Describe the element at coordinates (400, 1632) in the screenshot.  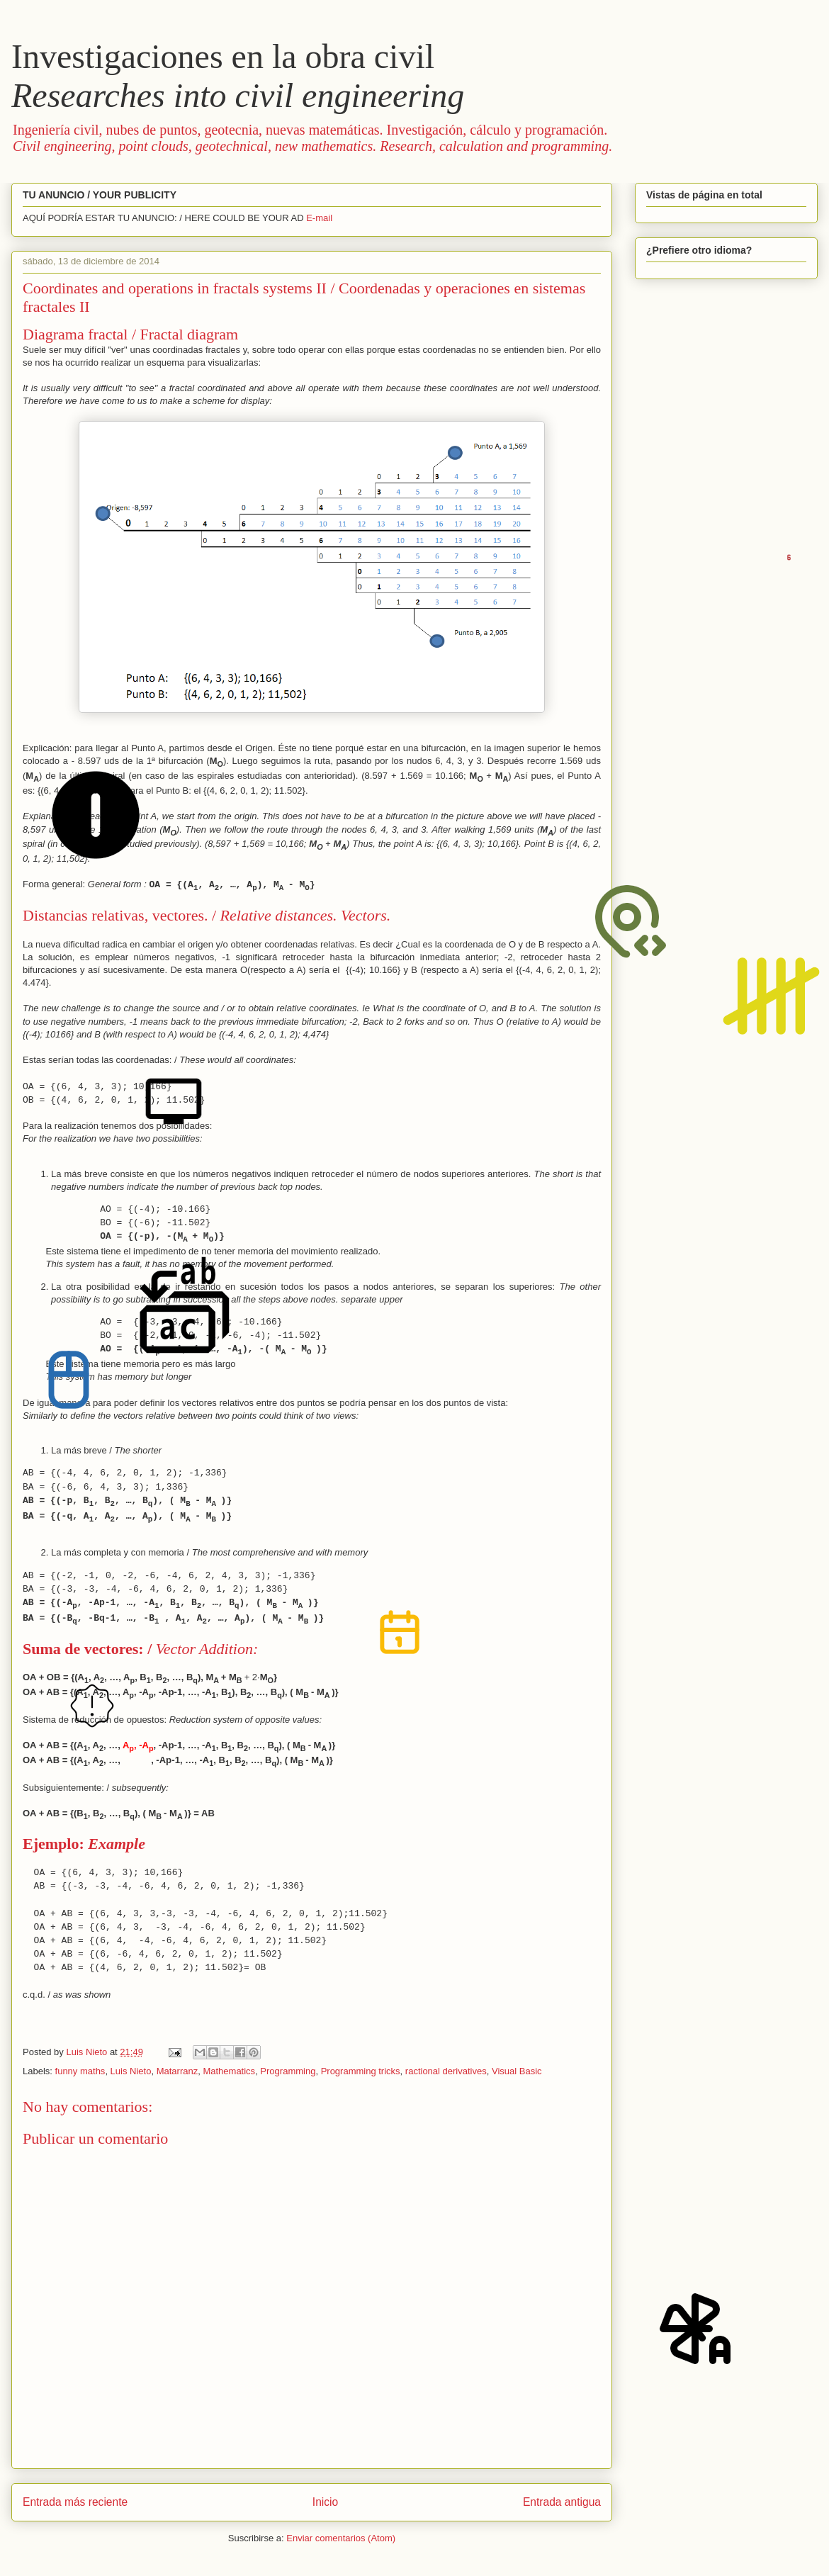
I see `view or open the calendar` at that location.